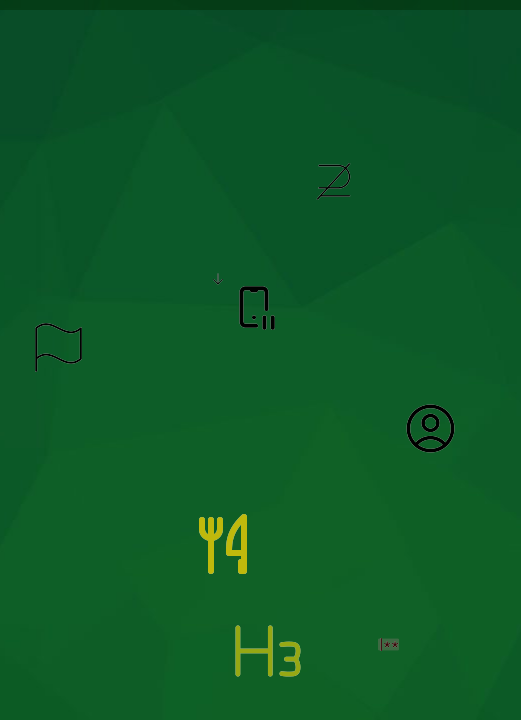 The width and height of the screenshot is (521, 720). Describe the element at coordinates (388, 644) in the screenshot. I see `enter or manage your password` at that location.